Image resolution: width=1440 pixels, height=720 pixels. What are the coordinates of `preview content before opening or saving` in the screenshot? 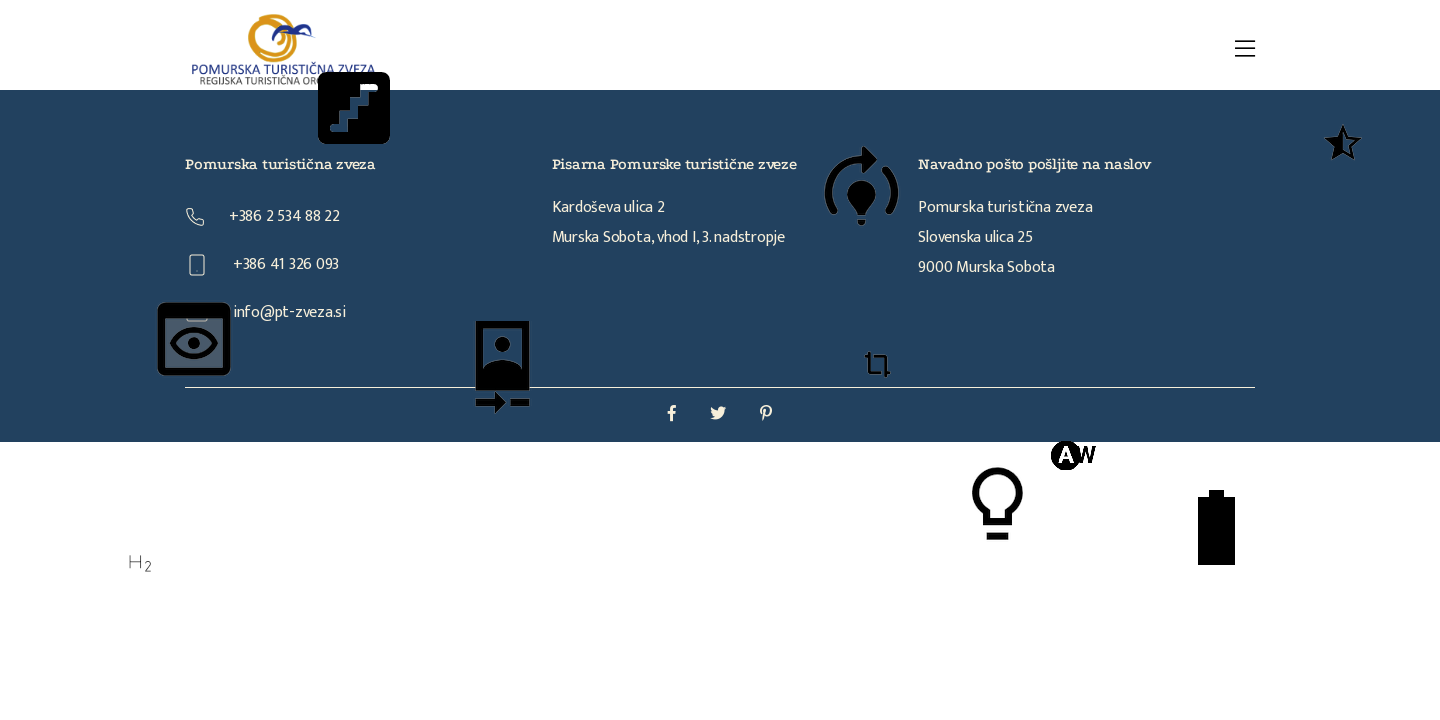 It's located at (194, 339).